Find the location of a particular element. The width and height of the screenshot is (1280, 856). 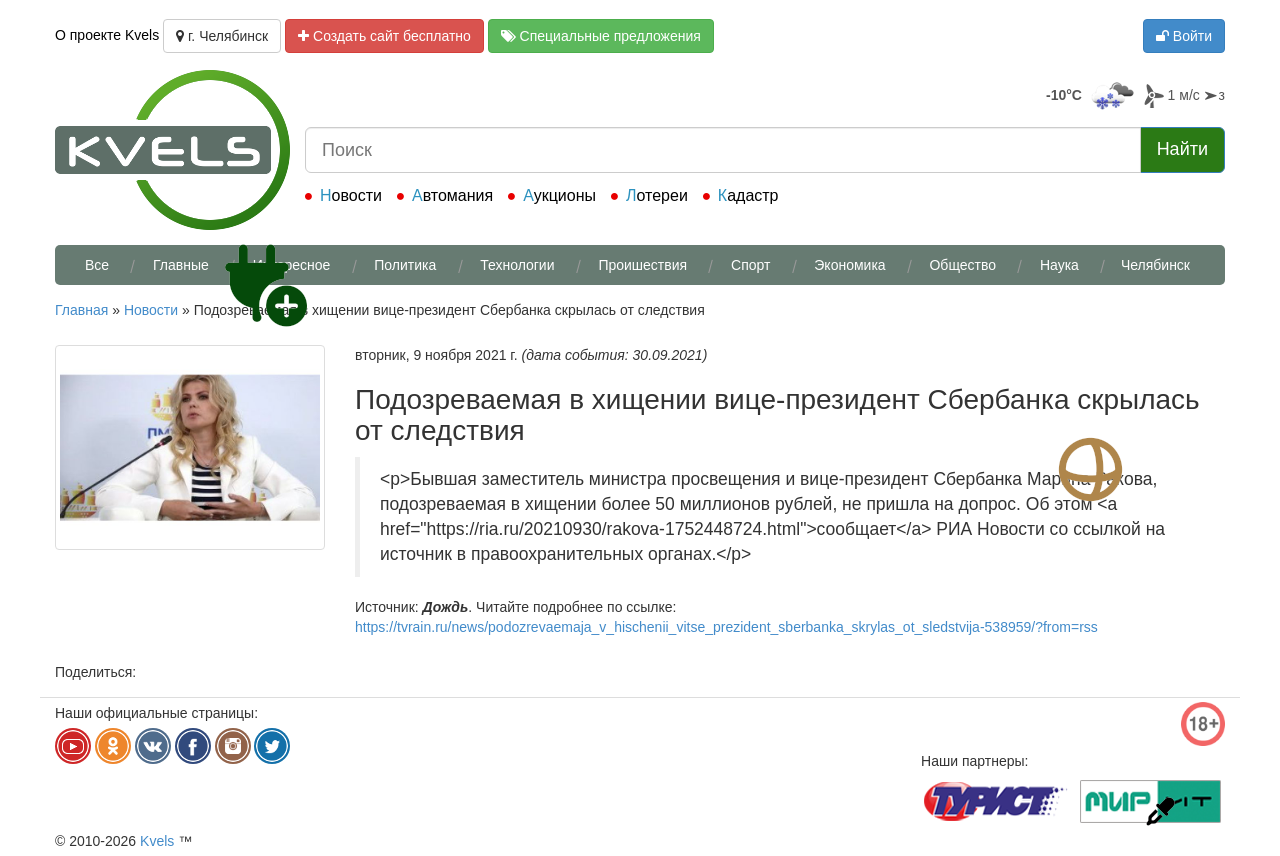

add a new power connection or device is located at coordinates (261, 285).